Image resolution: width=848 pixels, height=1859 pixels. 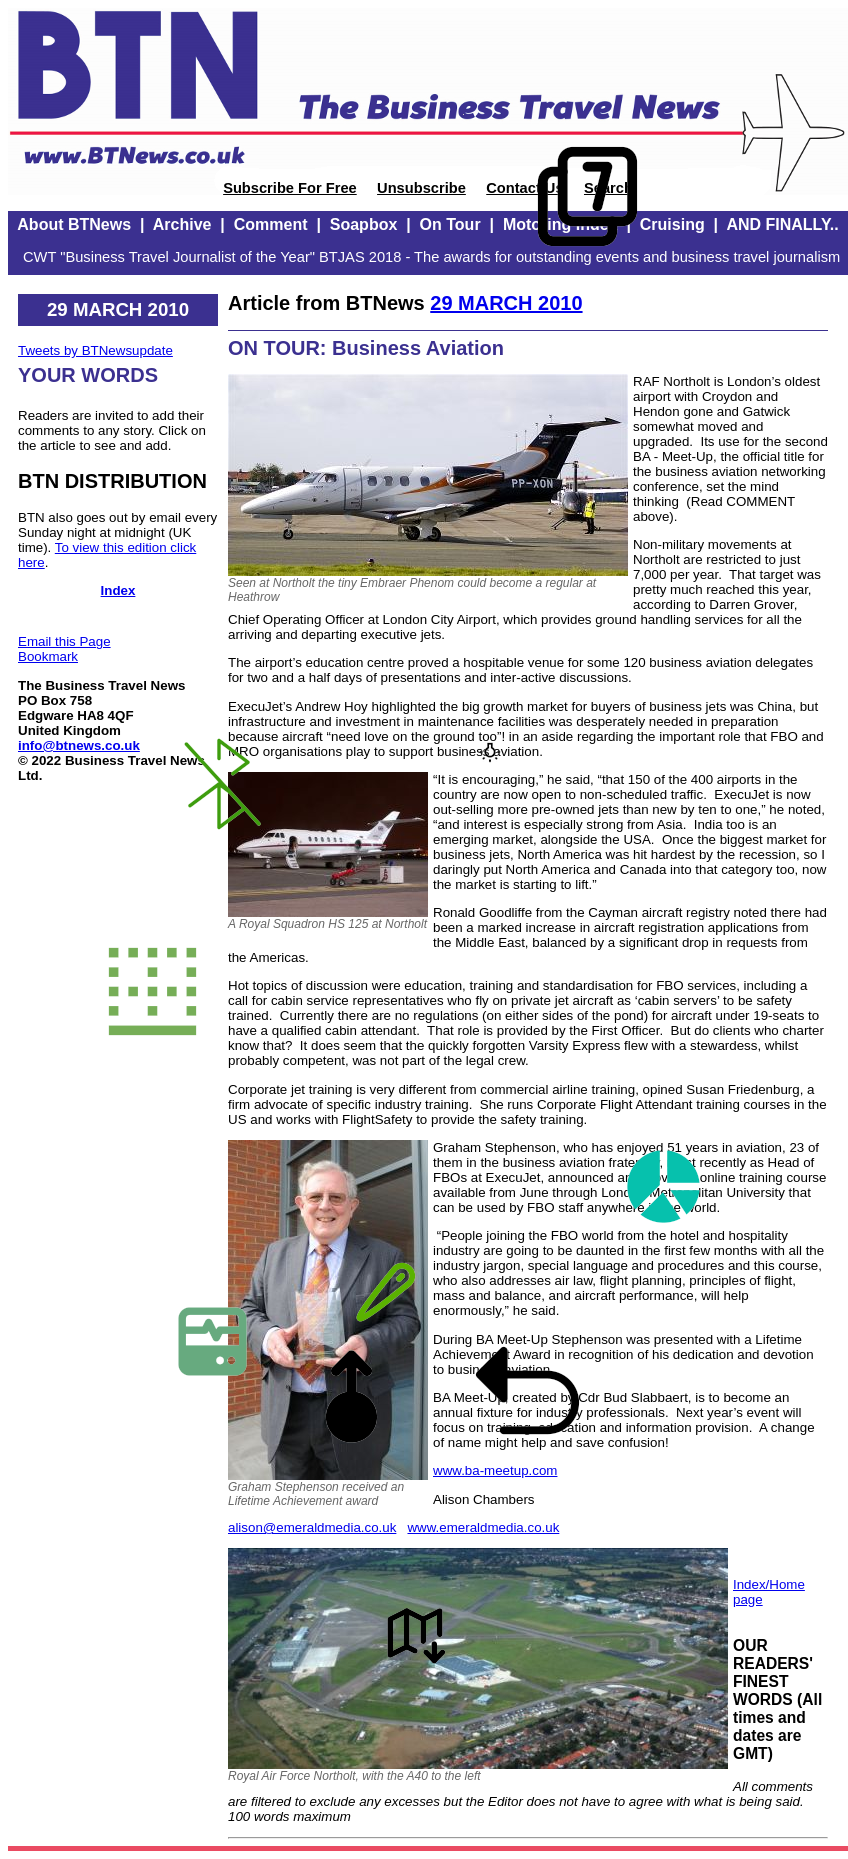 I want to click on view heart rate or vital signs monitor, so click(x=212, y=1341).